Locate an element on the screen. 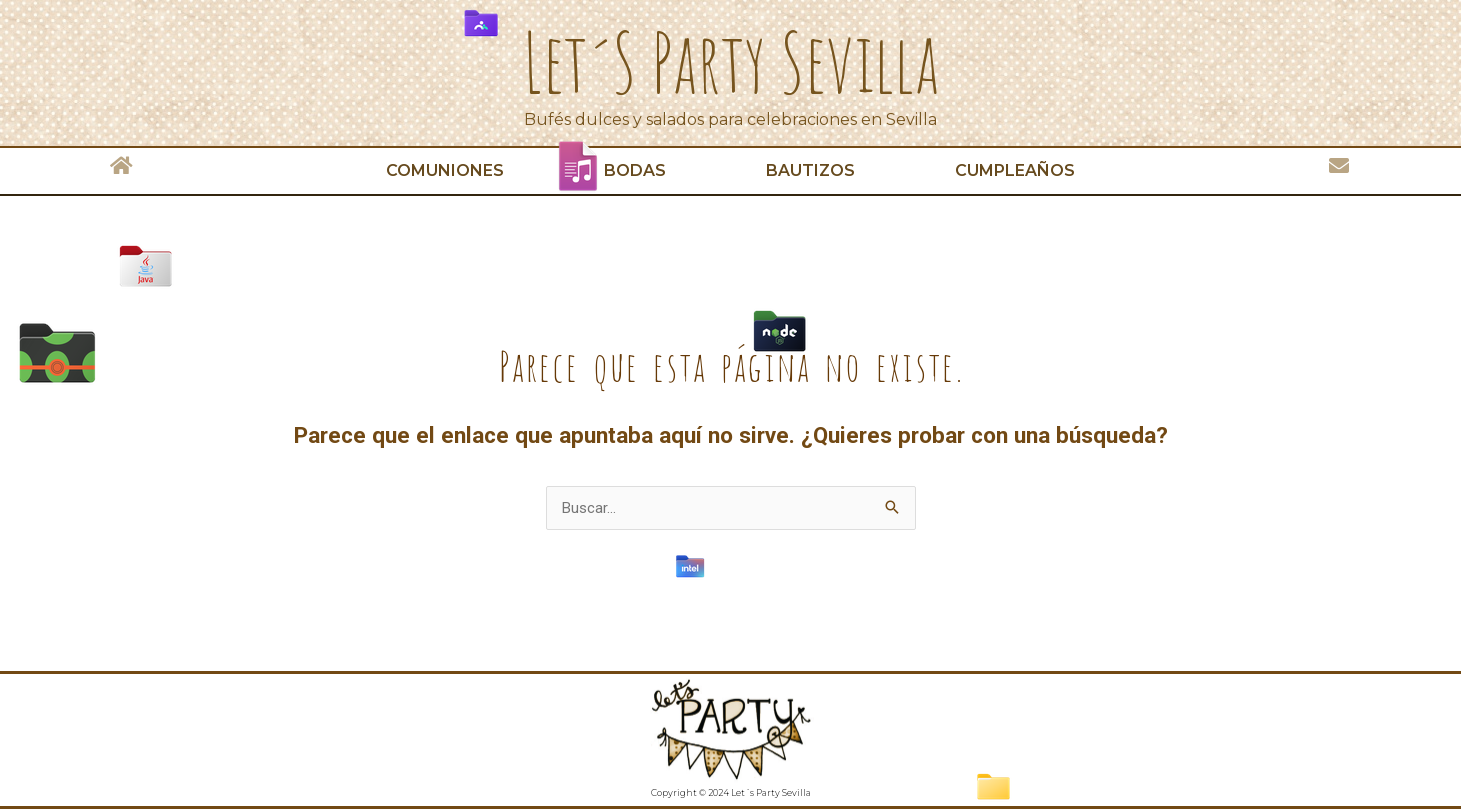  open wondershare famisafe app folder is located at coordinates (481, 24).